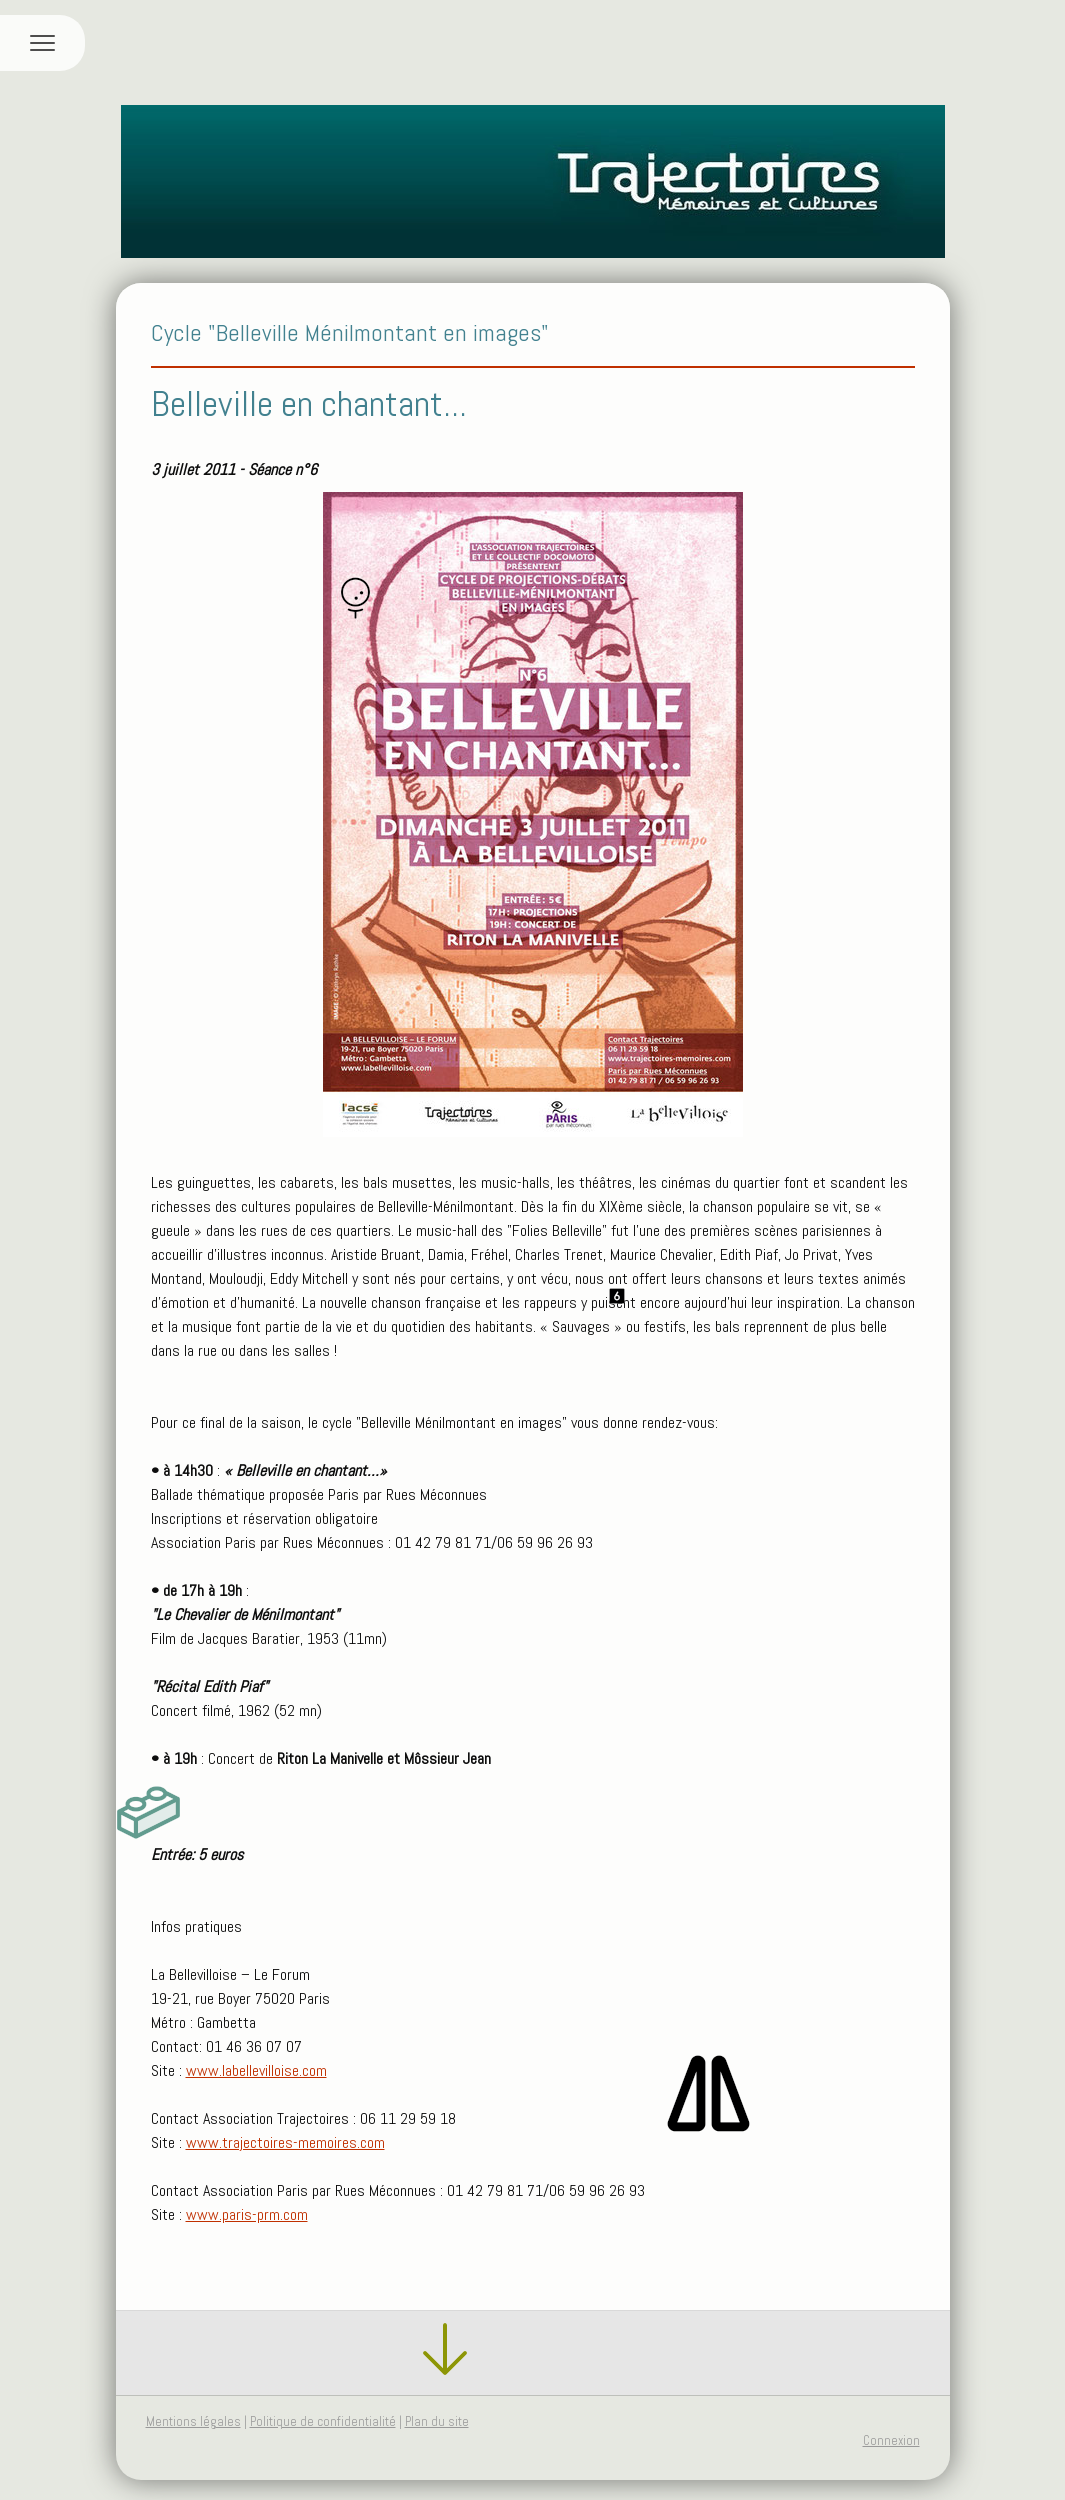 This screenshot has width=1065, height=2500. Describe the element at coordinates (148, 1811) in the screenshot. I see `access building or construction tools` at that location.